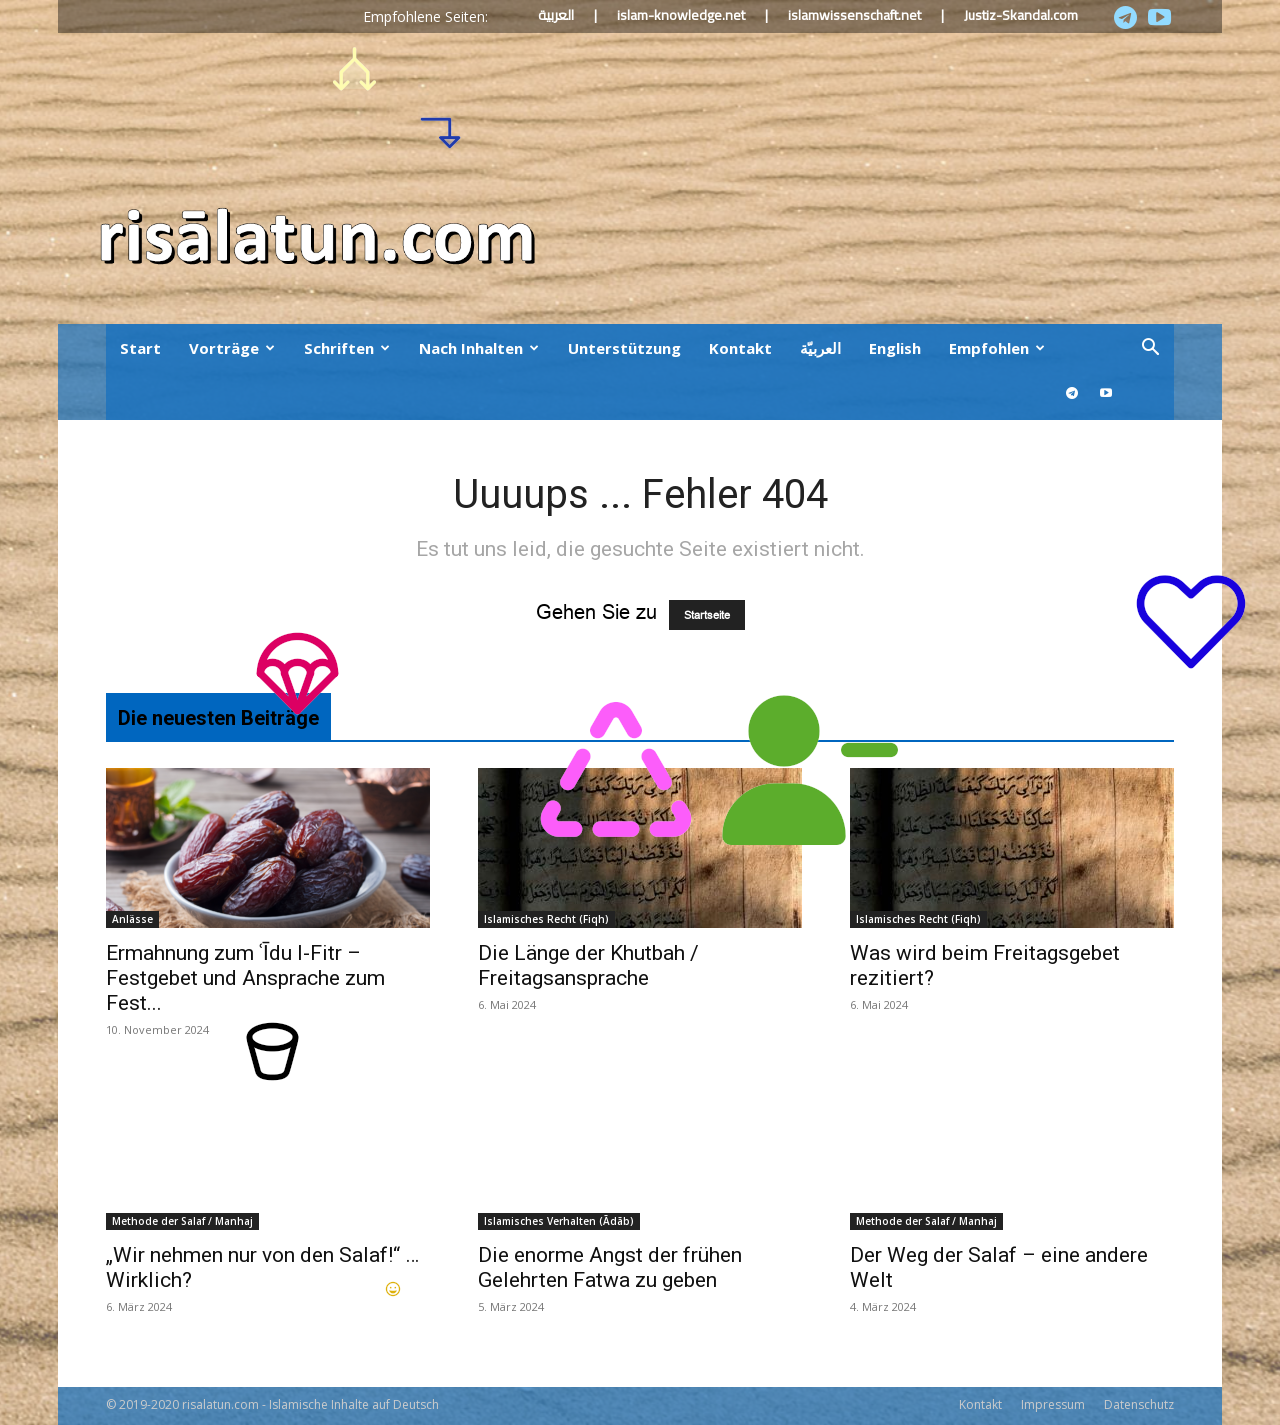 This screenshot has height=1425, width=1280. What do you see at coordinates (272, 1051) in the screenshot?
I see `fill tool for painting or coloring areas` at bounding box center [272, 1051].